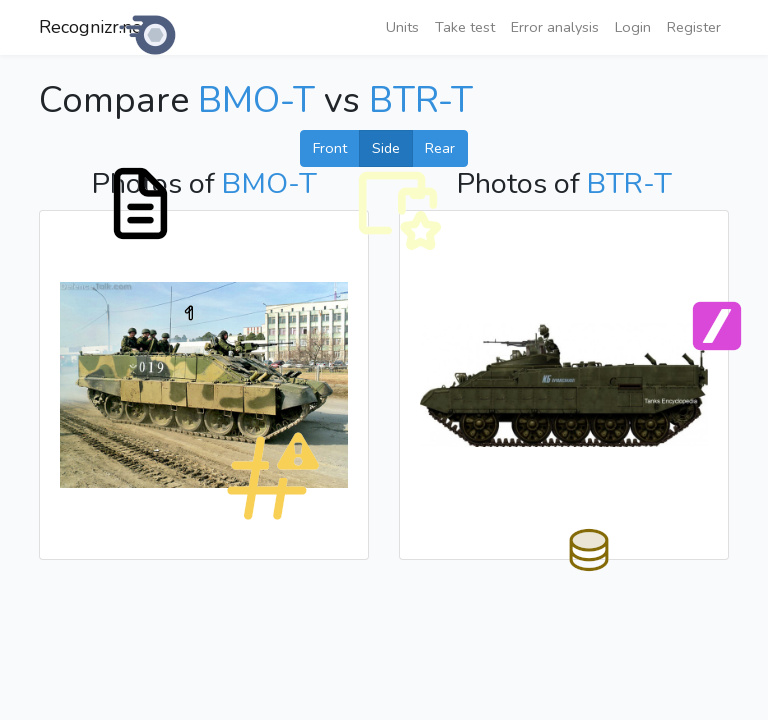 Image resolution: width=768 pixels, height=720 pixels. What do you see at coordinates (269, 478) in the screenshot?
I see `indicates an age-restricted or nsfw text channel` at bounding box center [269, 478].